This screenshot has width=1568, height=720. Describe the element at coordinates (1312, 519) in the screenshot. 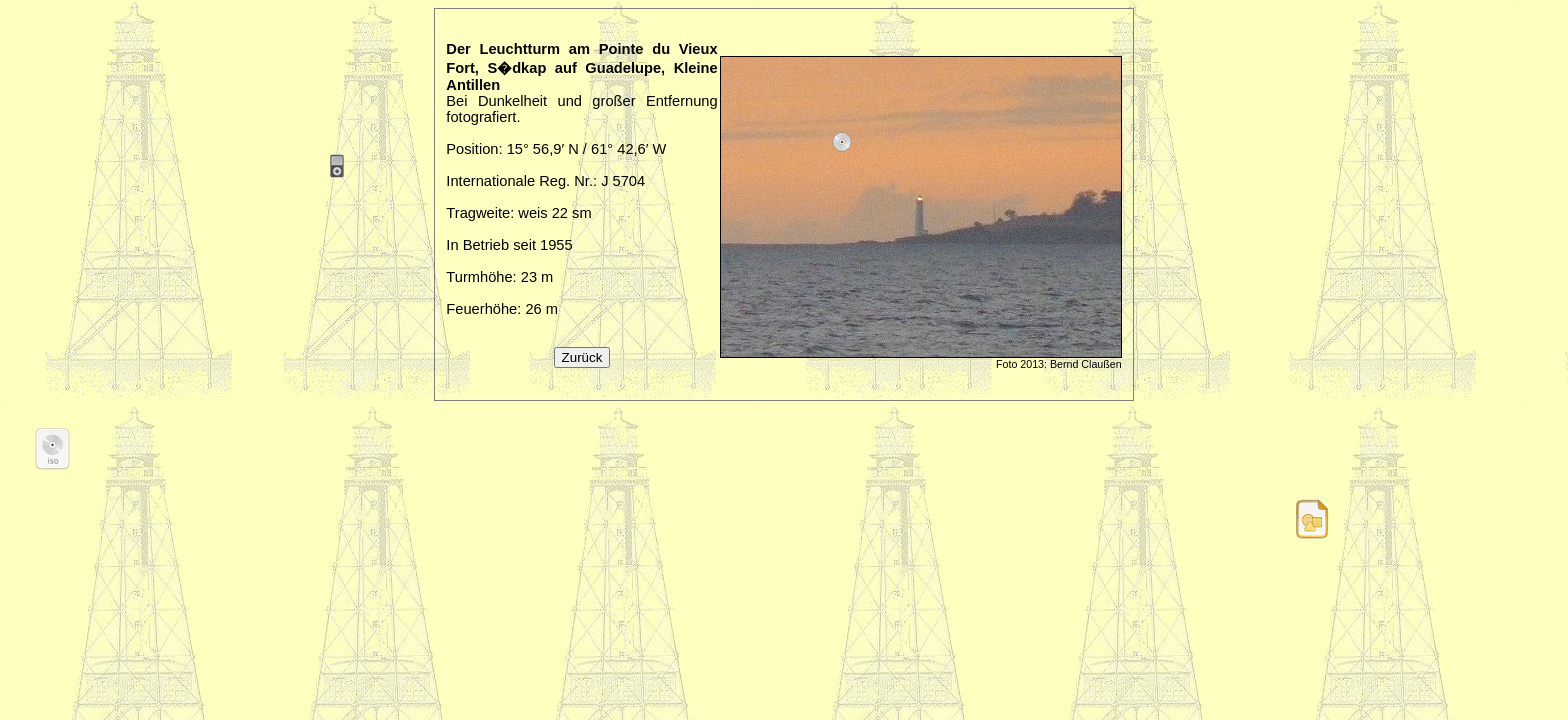

I see `libreoffice draw document file` at that location.